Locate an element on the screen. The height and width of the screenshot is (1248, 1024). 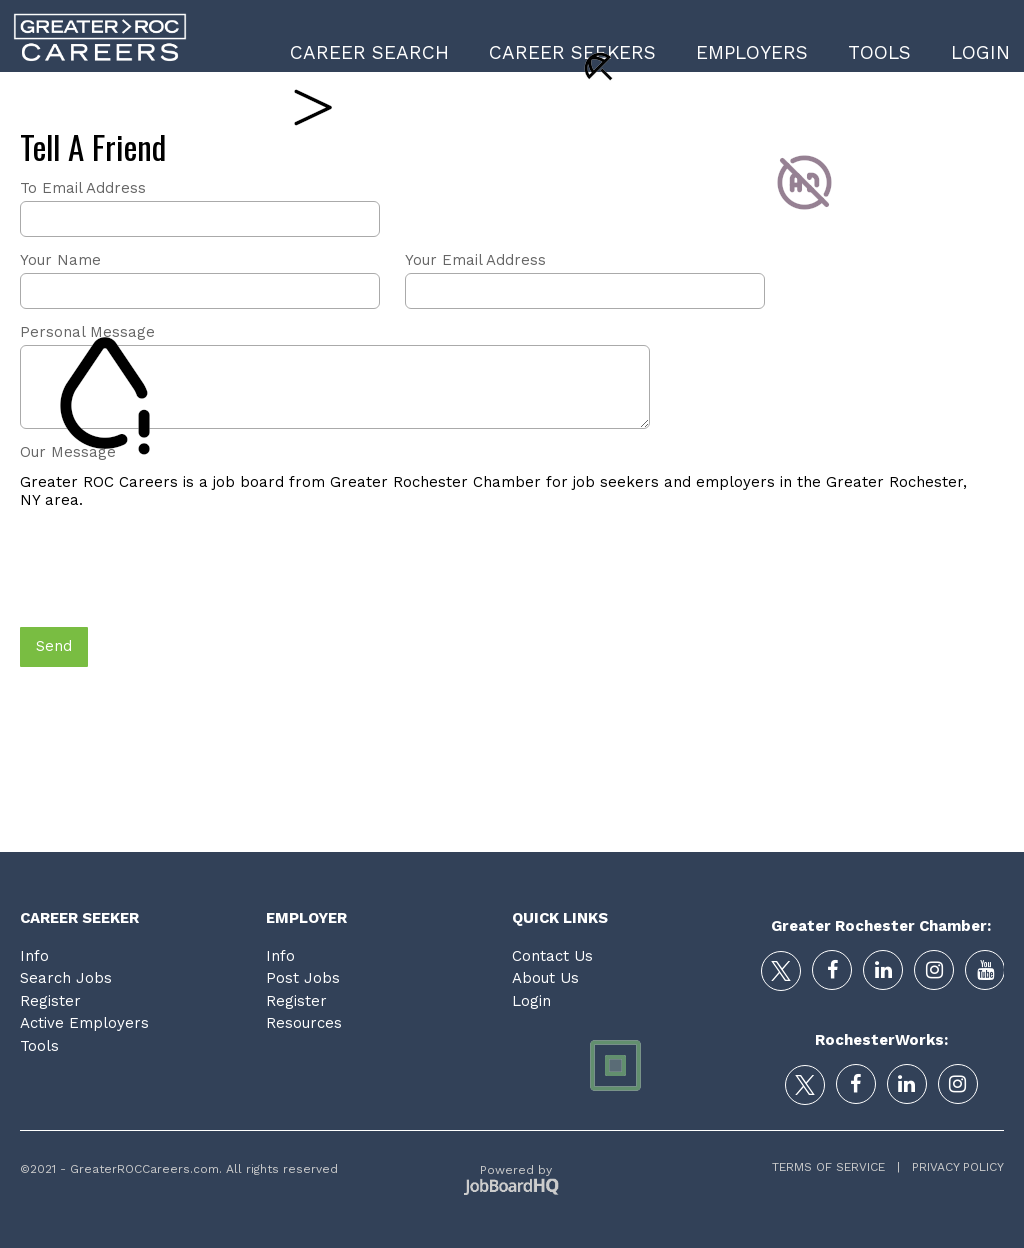
access beach or resort amenities is located at coordinates (598, 66).